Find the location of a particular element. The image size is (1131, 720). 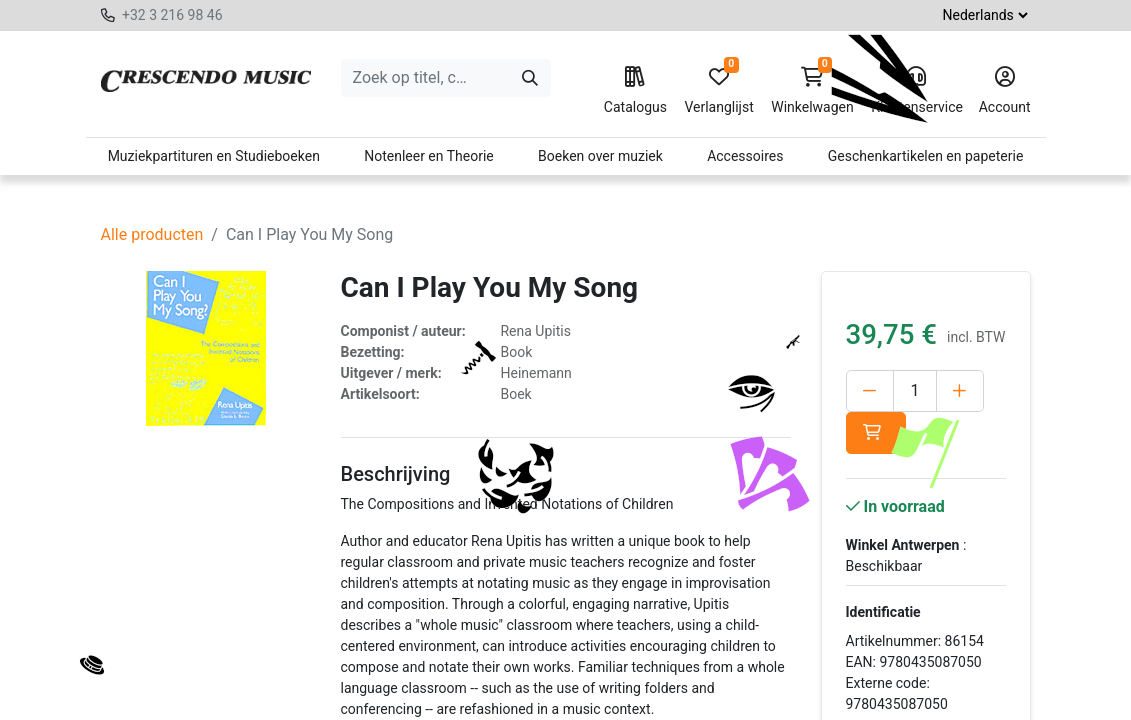

indicates eye strain or fatigue warning is located at coordinates (751, 388).